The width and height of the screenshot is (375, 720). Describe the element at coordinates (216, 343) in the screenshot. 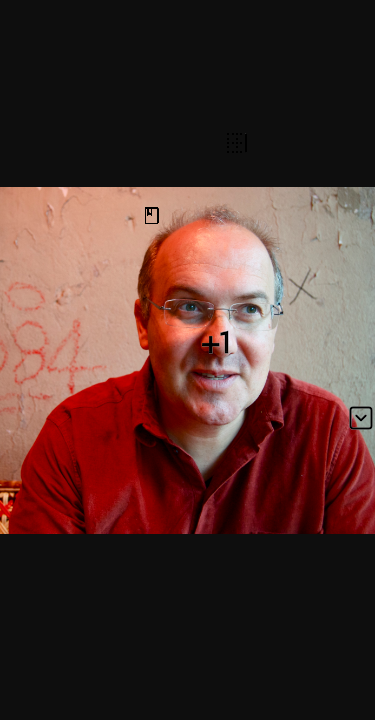

I see `add one to a count or quantity` at that location.